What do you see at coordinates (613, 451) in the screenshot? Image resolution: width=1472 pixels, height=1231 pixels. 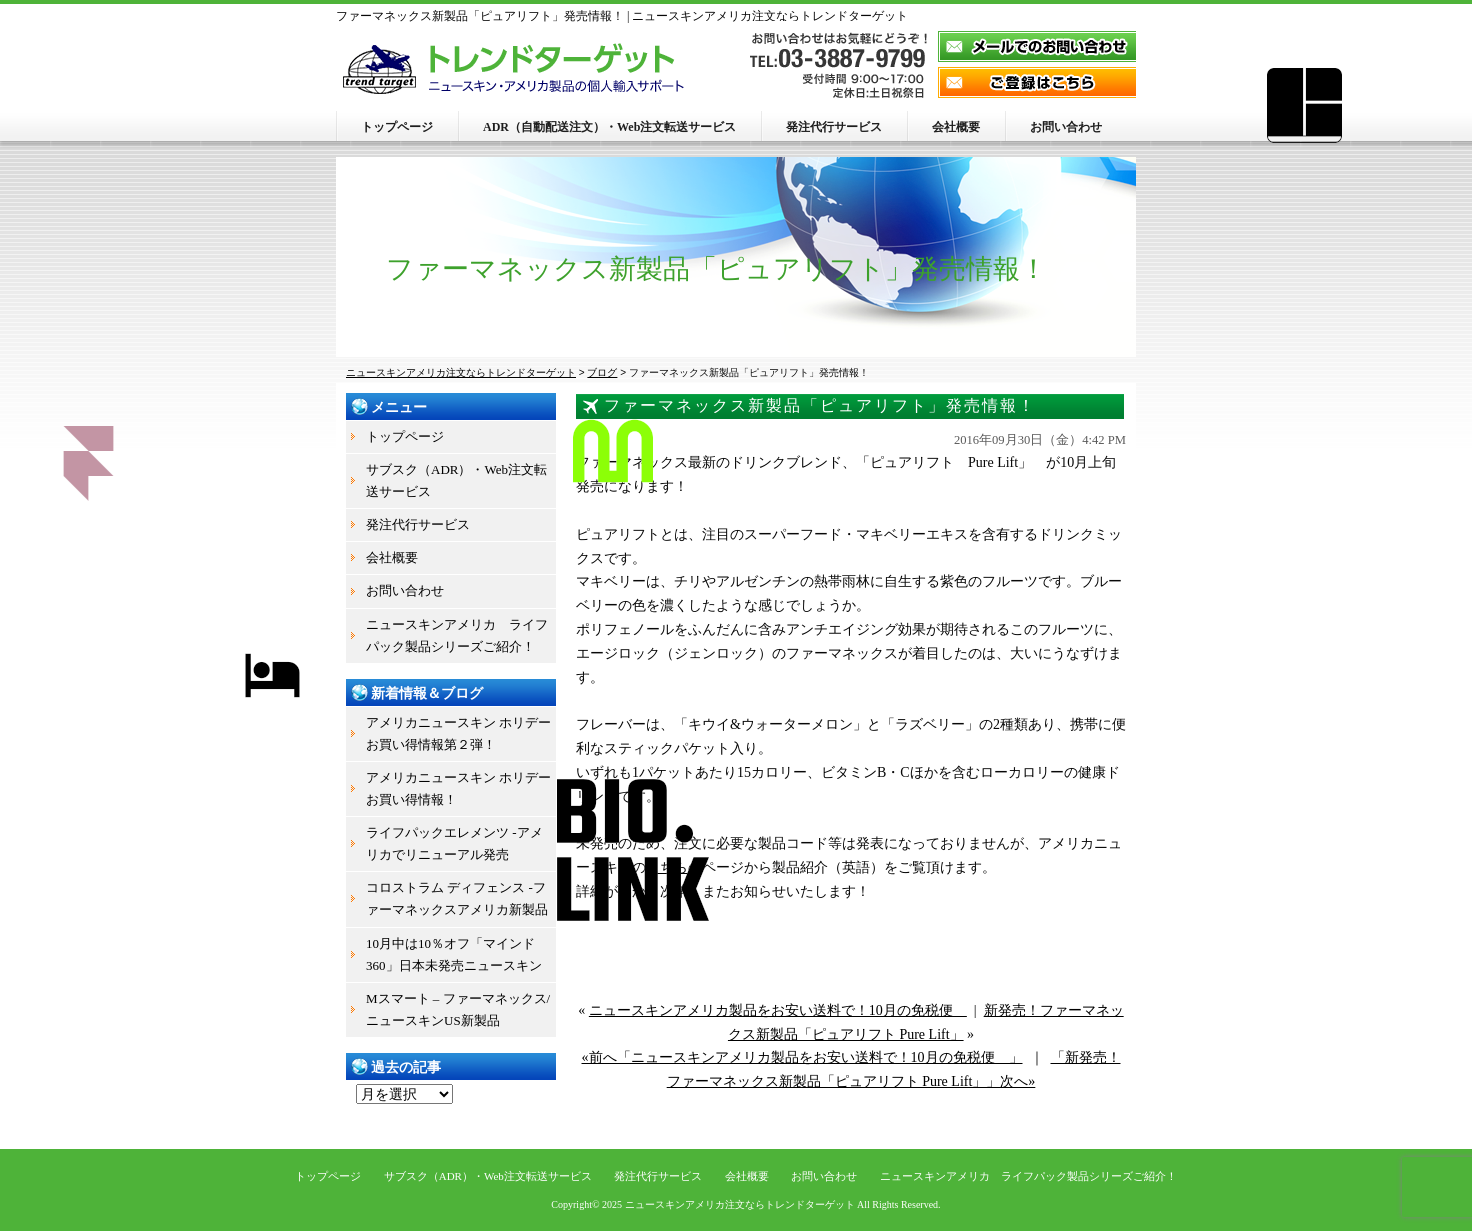 I see `open mural collaborative workspace app` at bounding box center [613, 451].